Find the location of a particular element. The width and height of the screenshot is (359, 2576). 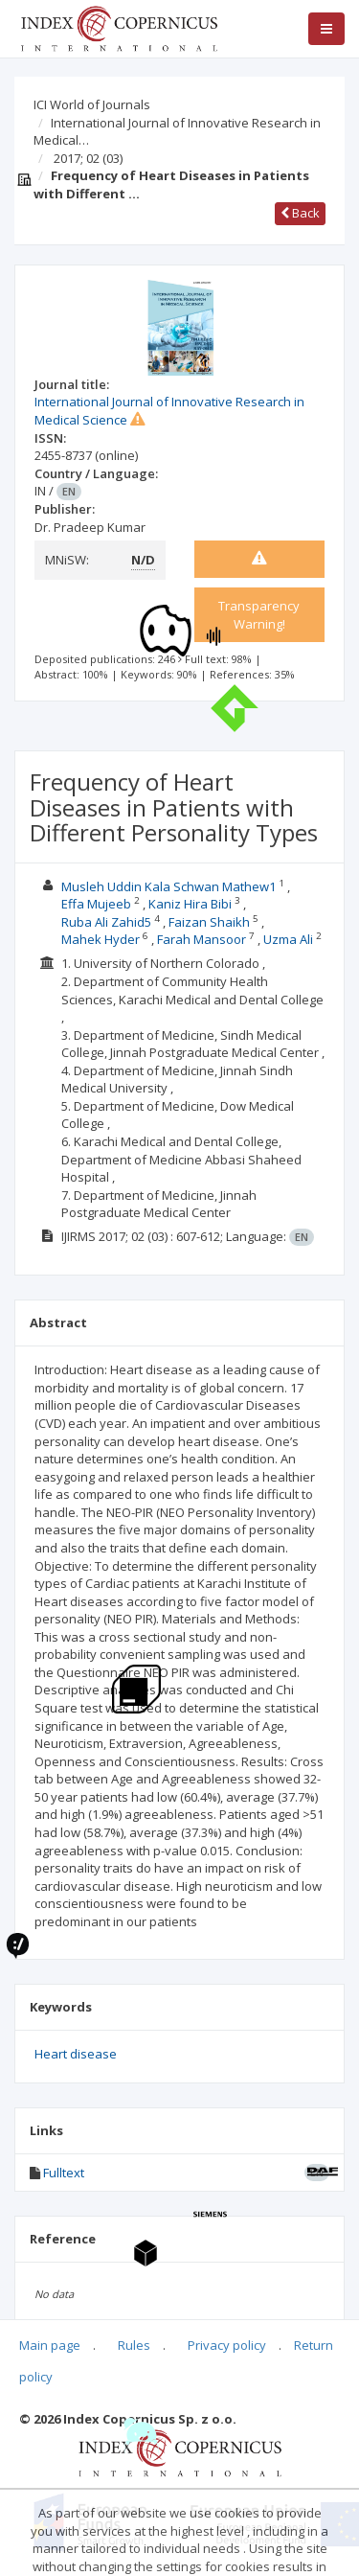

open the aiqfome food delivery app is located at coordinates (166, 631).